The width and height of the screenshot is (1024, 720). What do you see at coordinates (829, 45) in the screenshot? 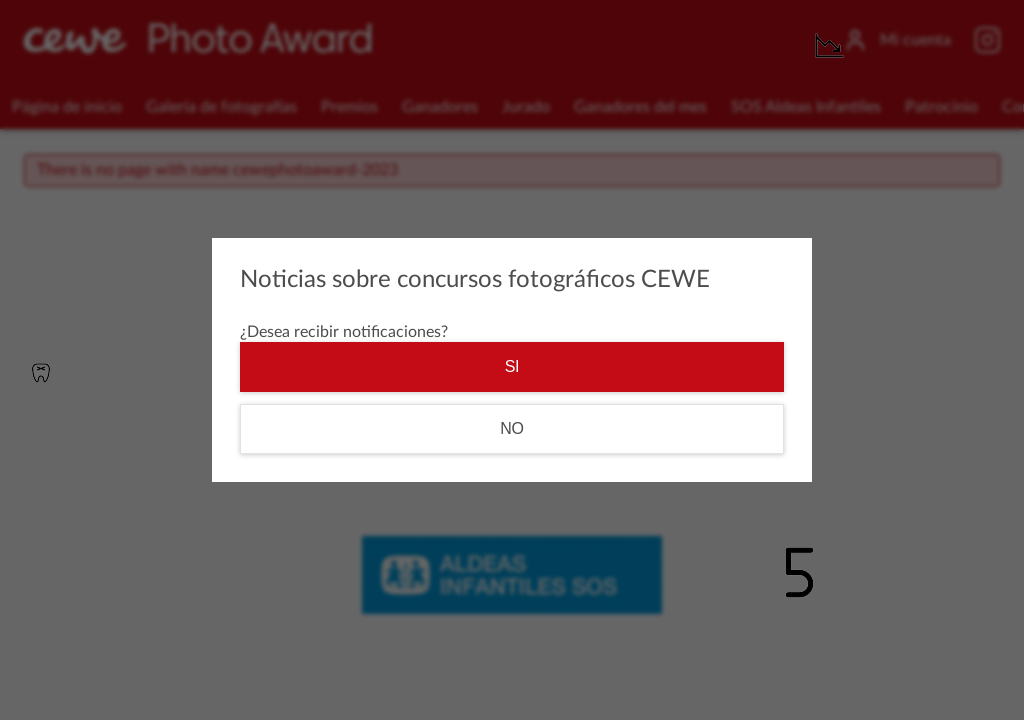
I see `view declining metrics or trends` at bounding box center [829, 45].